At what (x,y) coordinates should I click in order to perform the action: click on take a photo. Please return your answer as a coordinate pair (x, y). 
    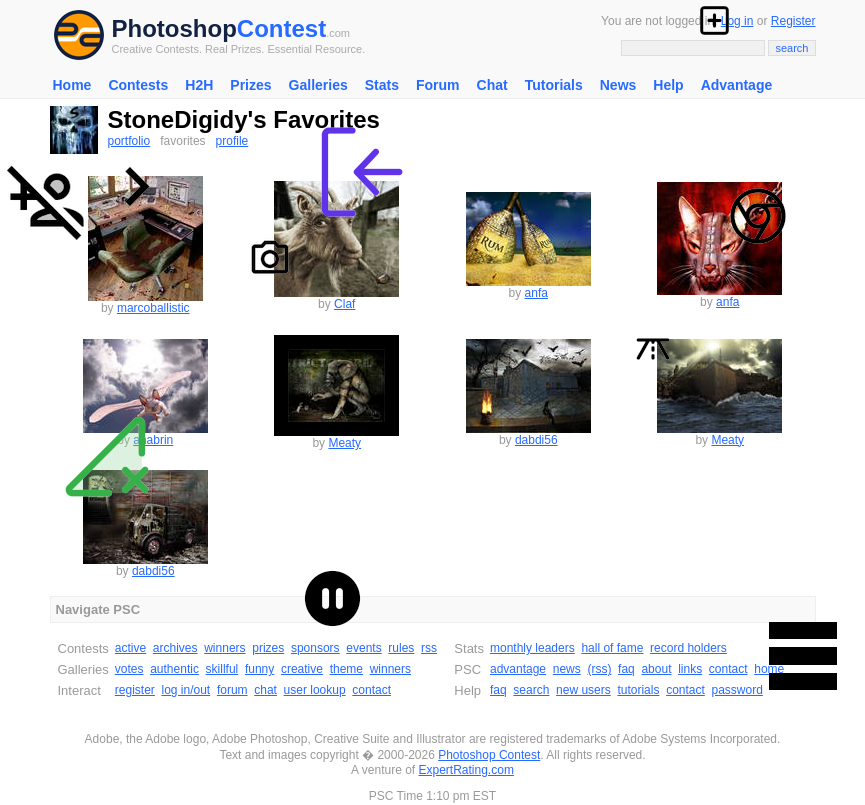
    Looking at the image, I should click on (270, 259).